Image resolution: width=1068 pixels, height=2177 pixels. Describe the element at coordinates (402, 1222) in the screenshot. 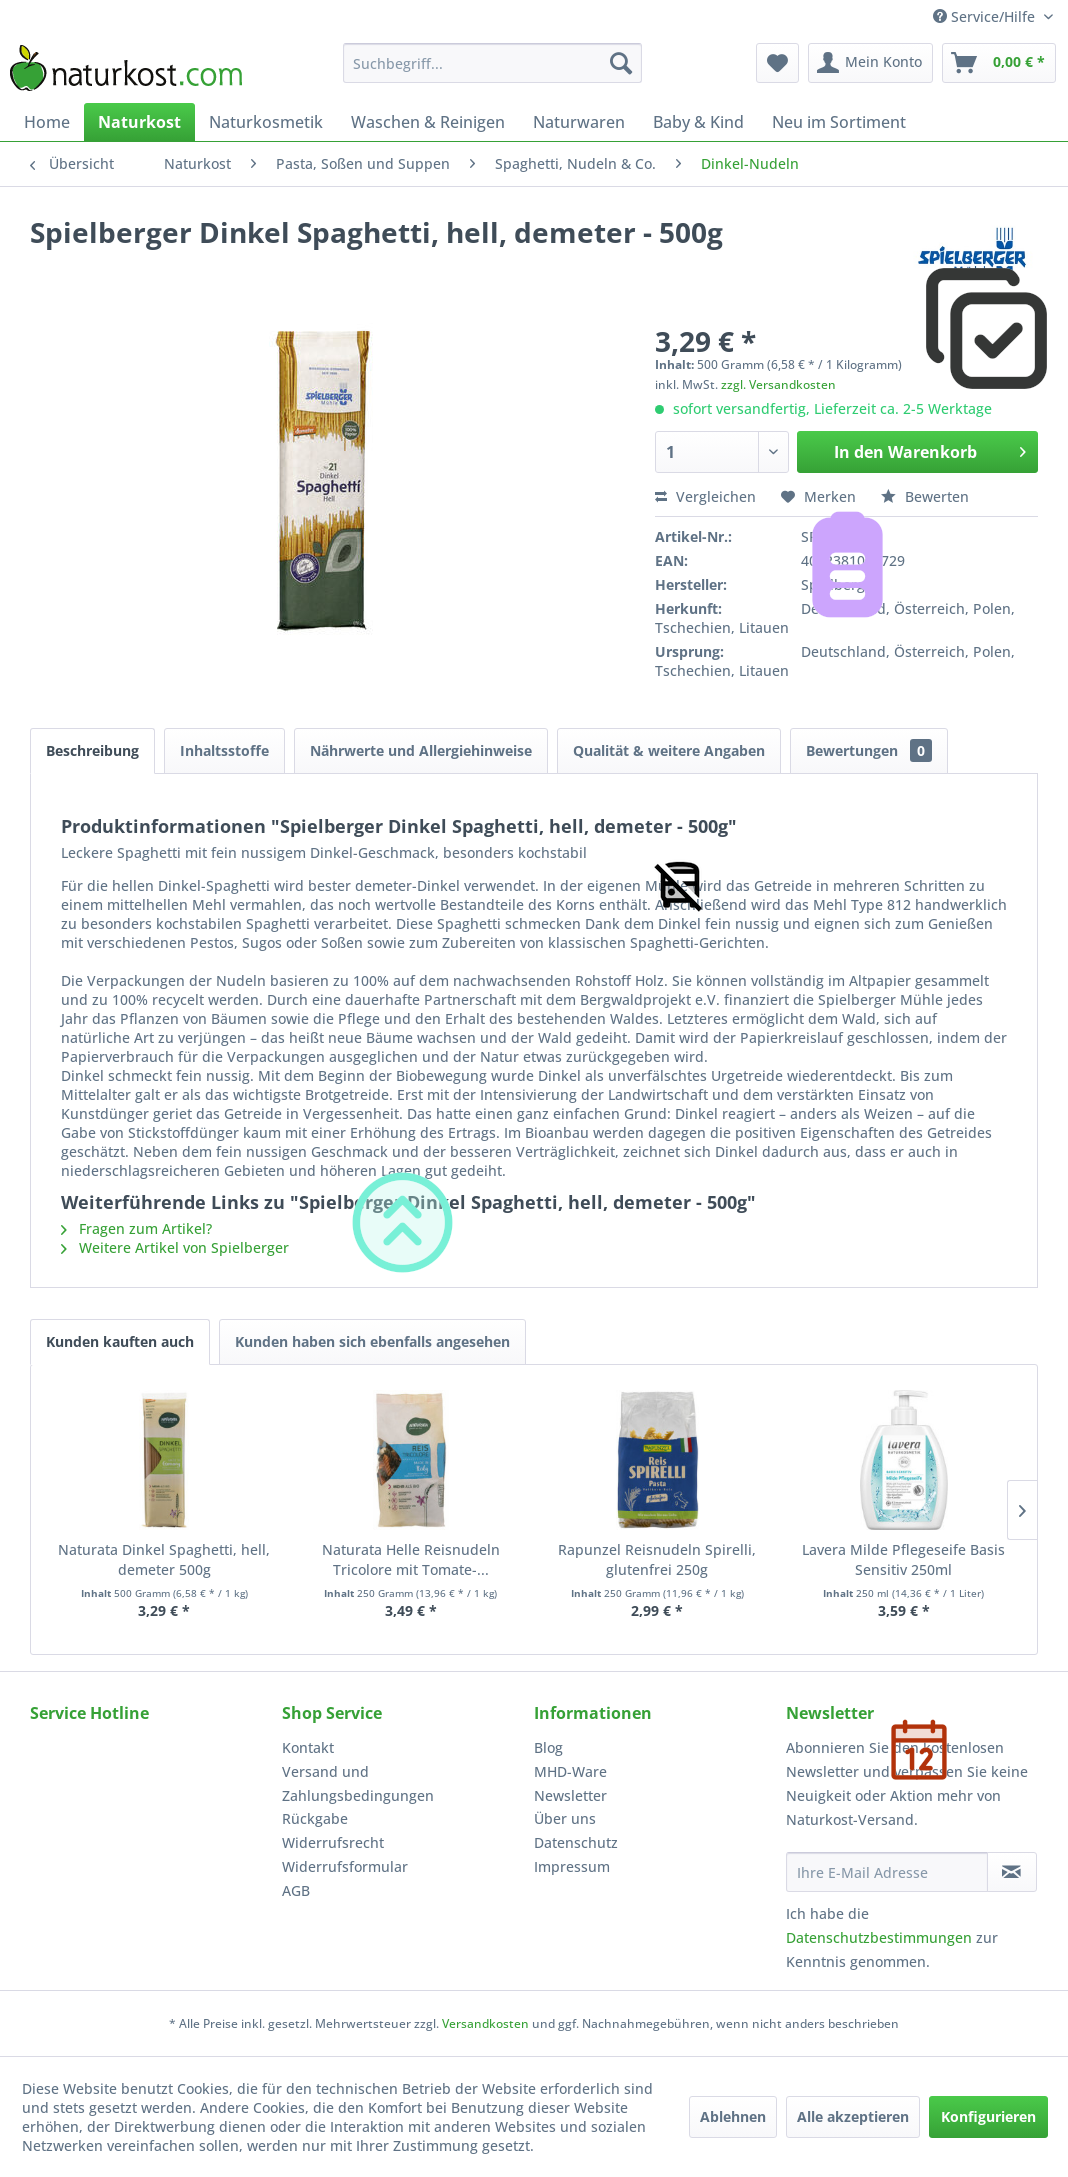

I see `scroll to top of page` at that location.